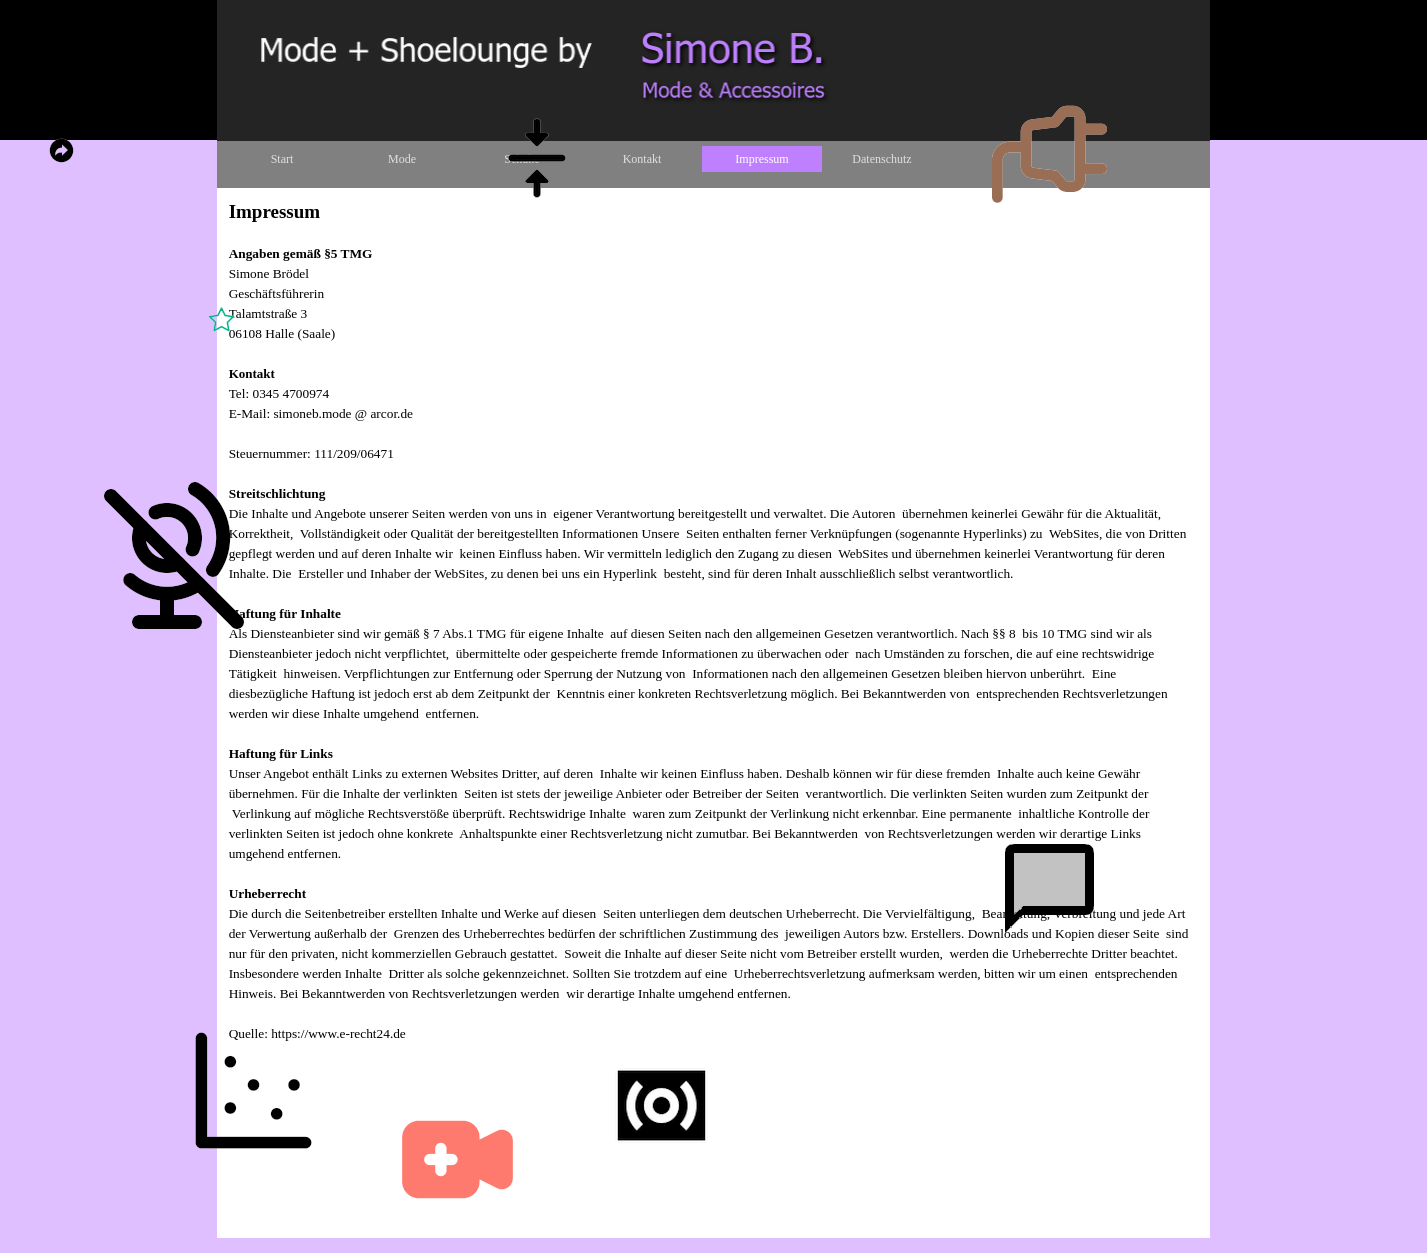 The image size is (1427, 1253). What do you see at coordinates (537, 158) in the screenshot?
I see `center content vertically` at bounding box center [537, 158].